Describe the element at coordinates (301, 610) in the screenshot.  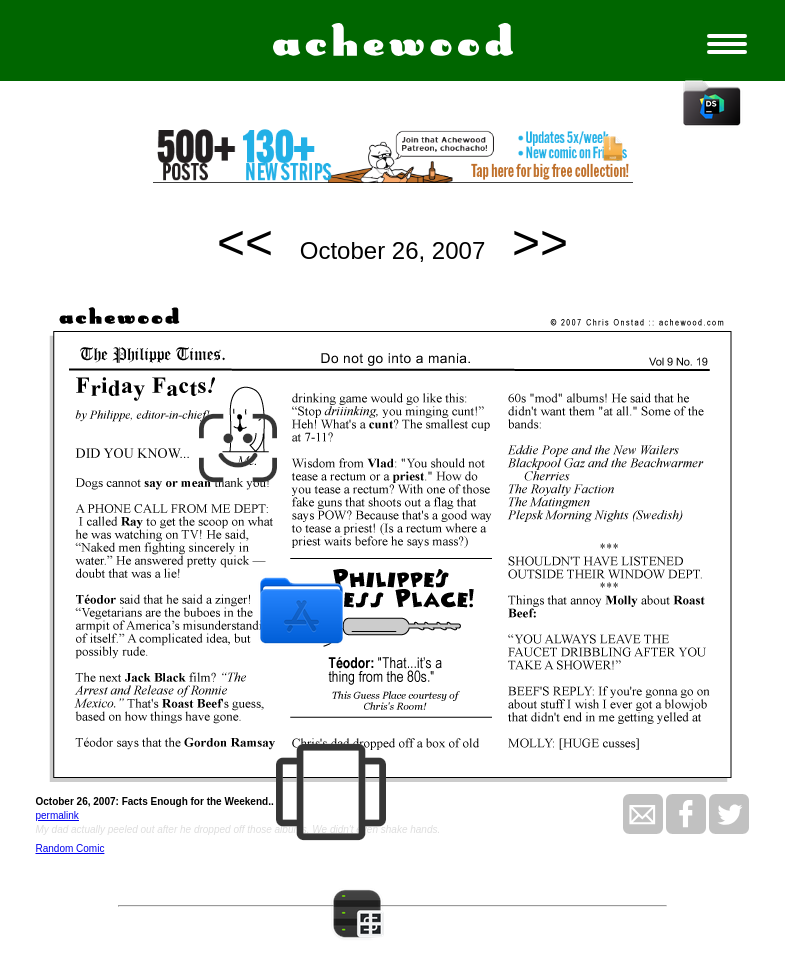
I see `open templates folder` at that location.